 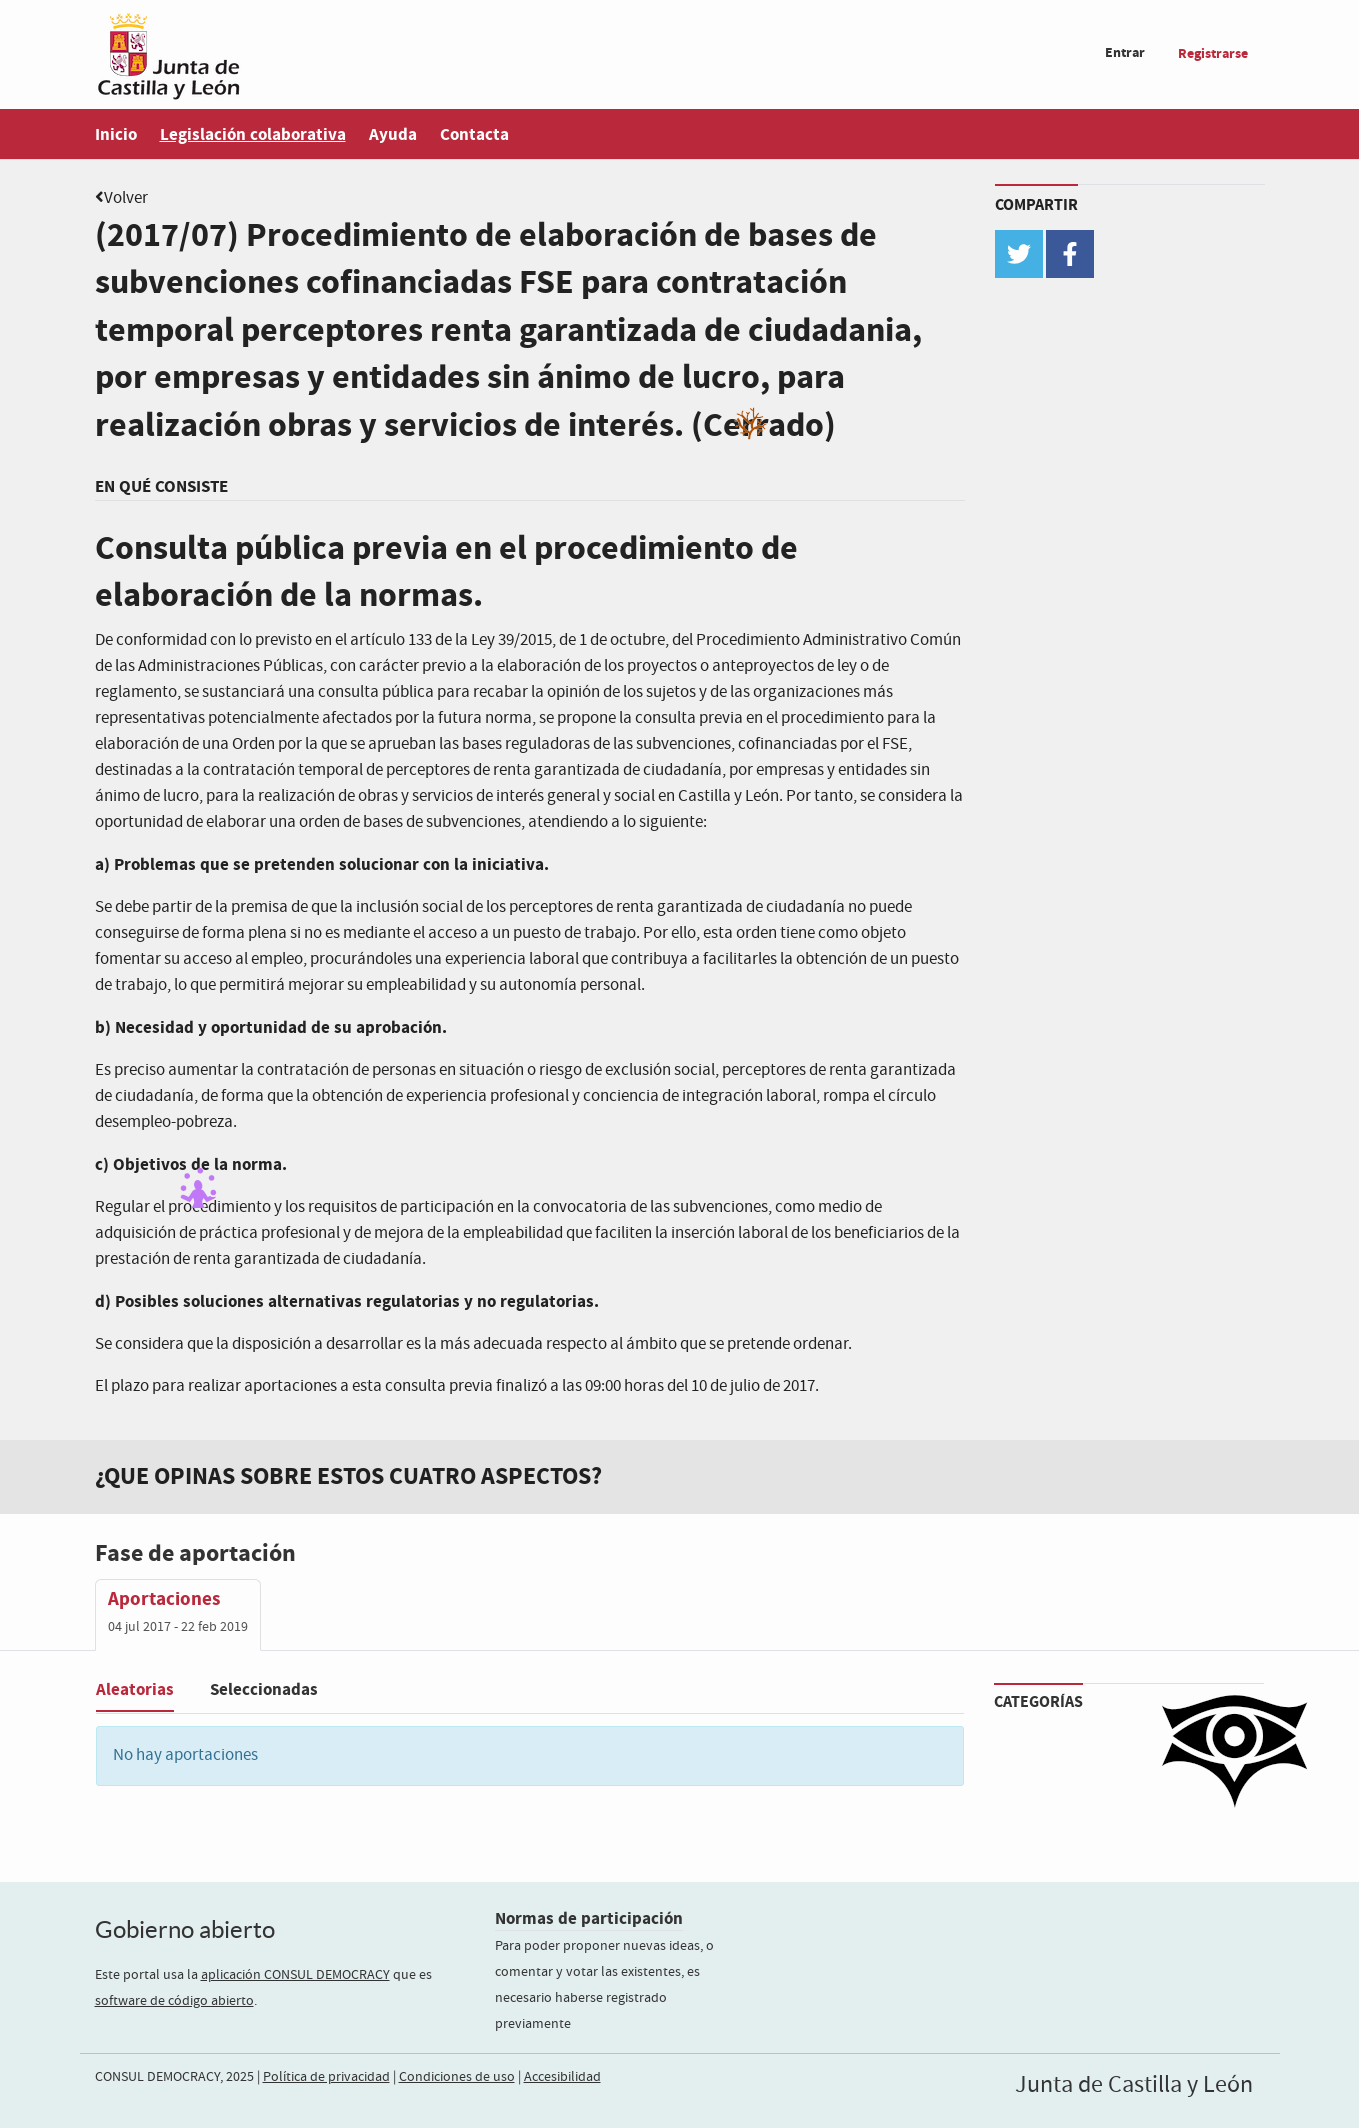 I want to click on access coral reef or marine life content, so click(x=750, y=423).